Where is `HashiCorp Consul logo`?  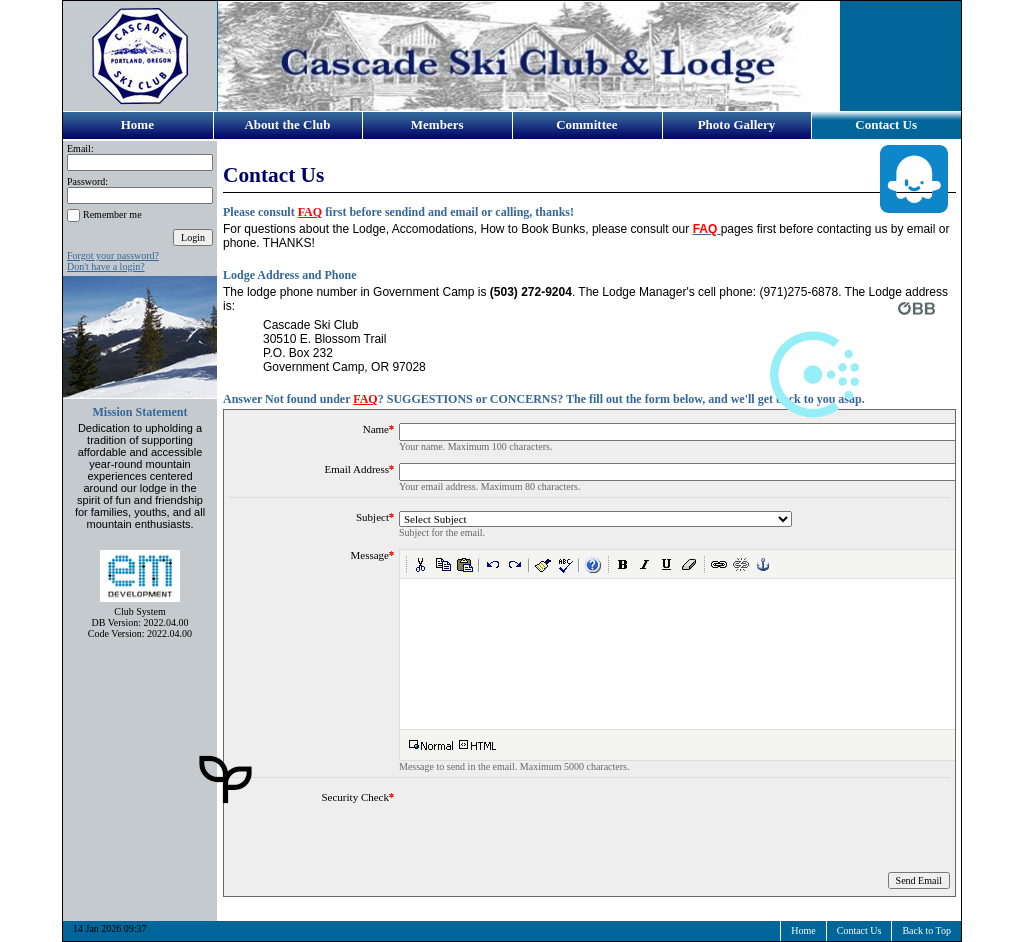 HashiCorp Consul logo is located at coordinates (814, 374).